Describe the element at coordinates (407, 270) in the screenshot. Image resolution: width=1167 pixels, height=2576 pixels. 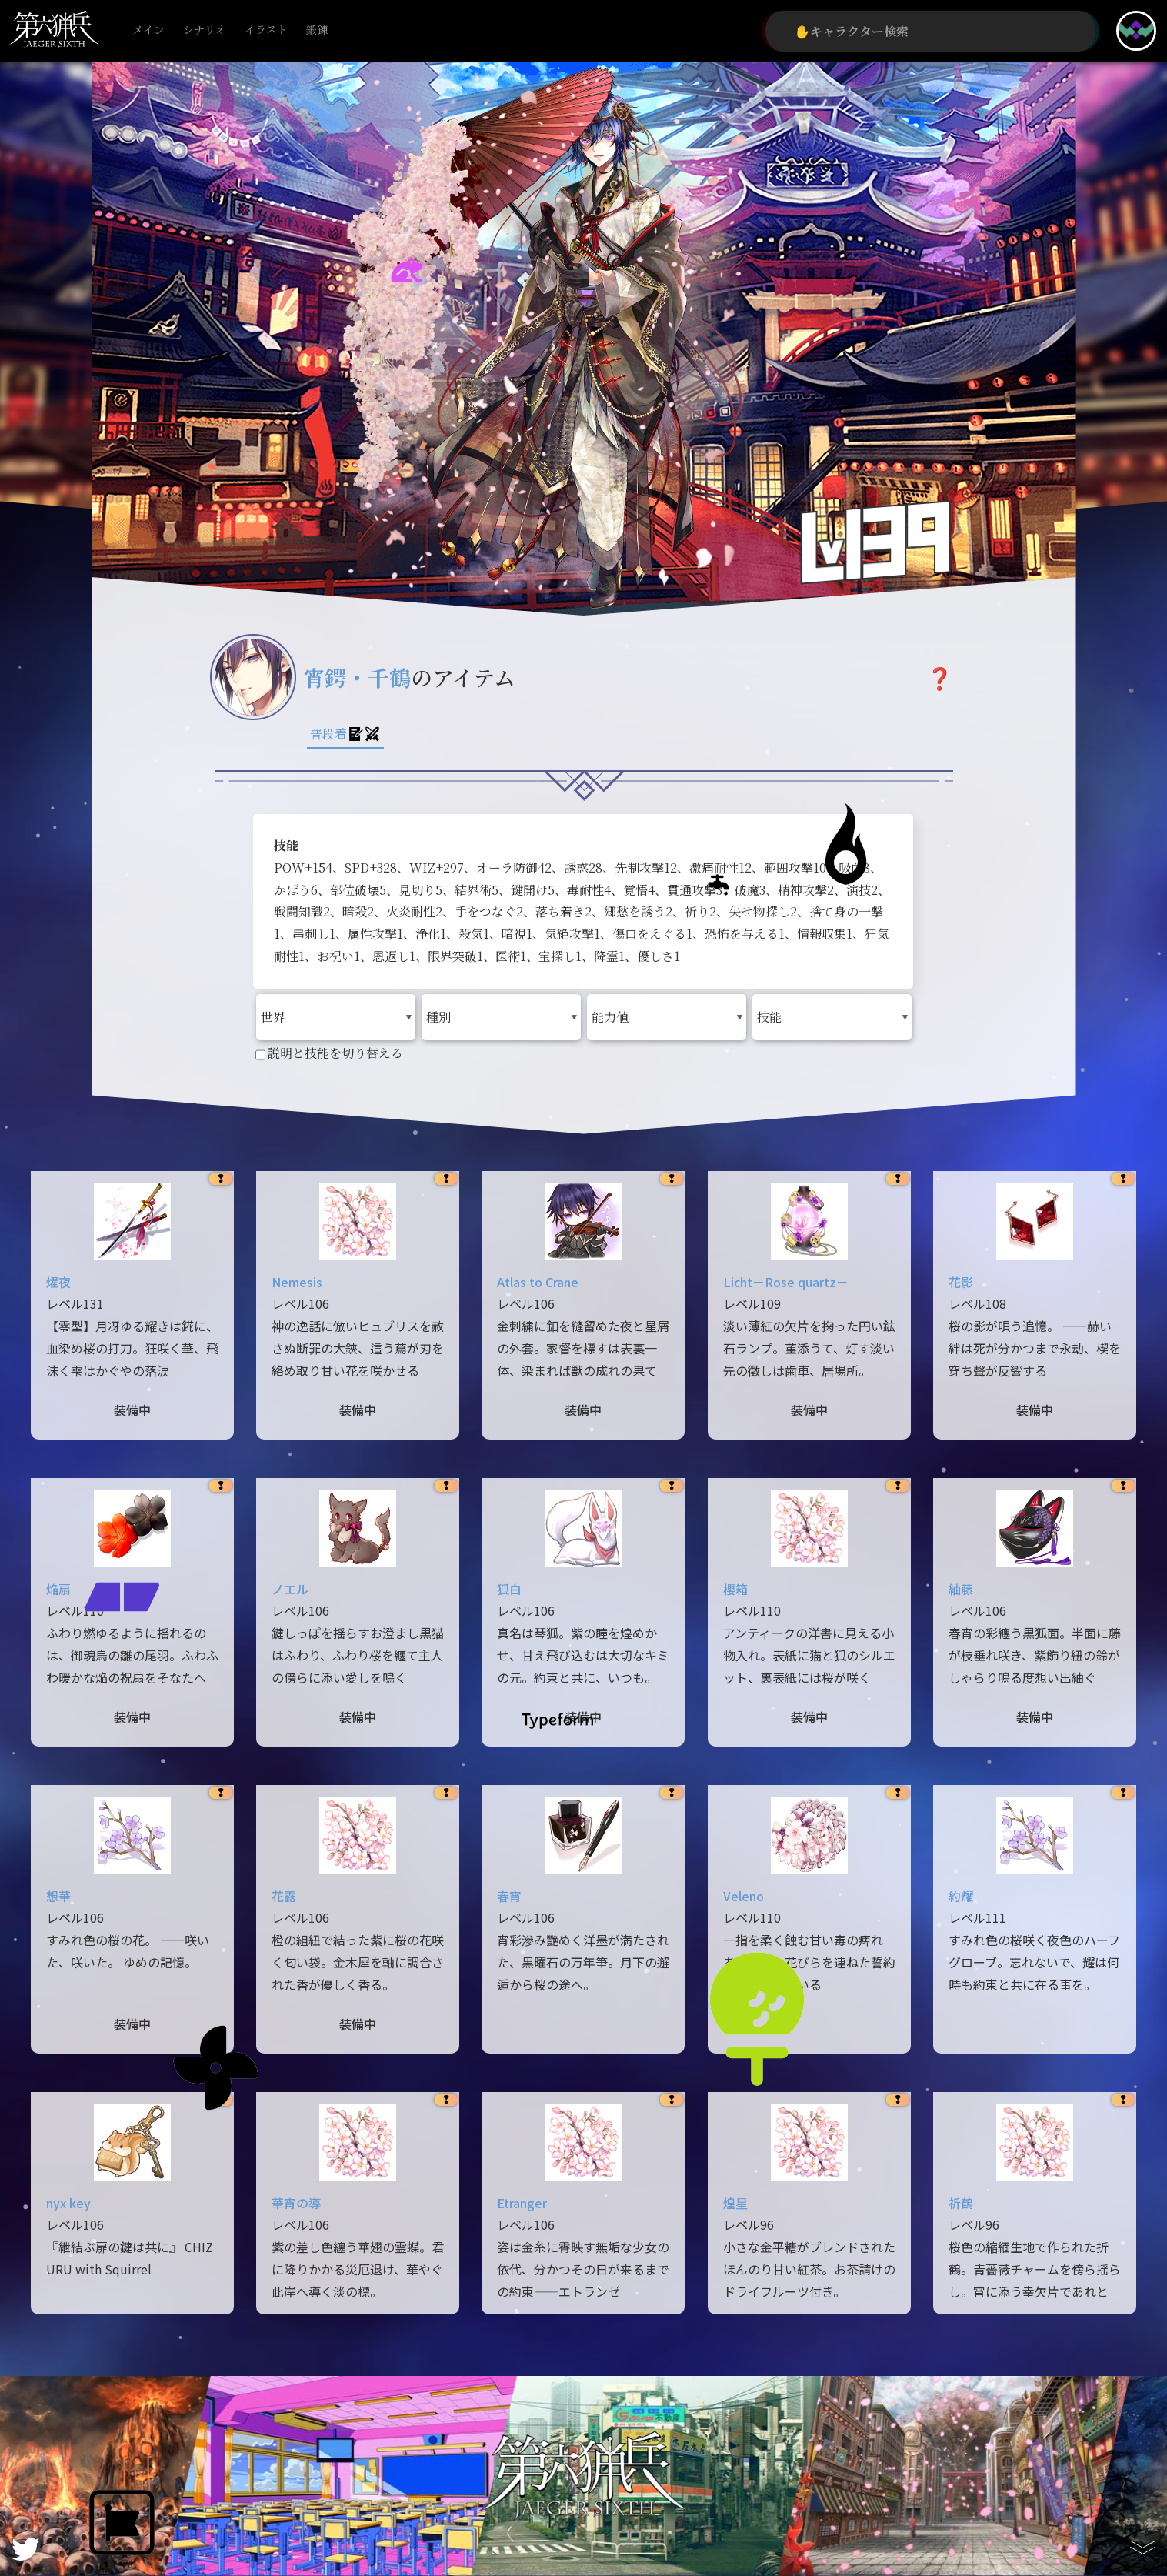
I see `decorative frog icon or mascot` at that location.